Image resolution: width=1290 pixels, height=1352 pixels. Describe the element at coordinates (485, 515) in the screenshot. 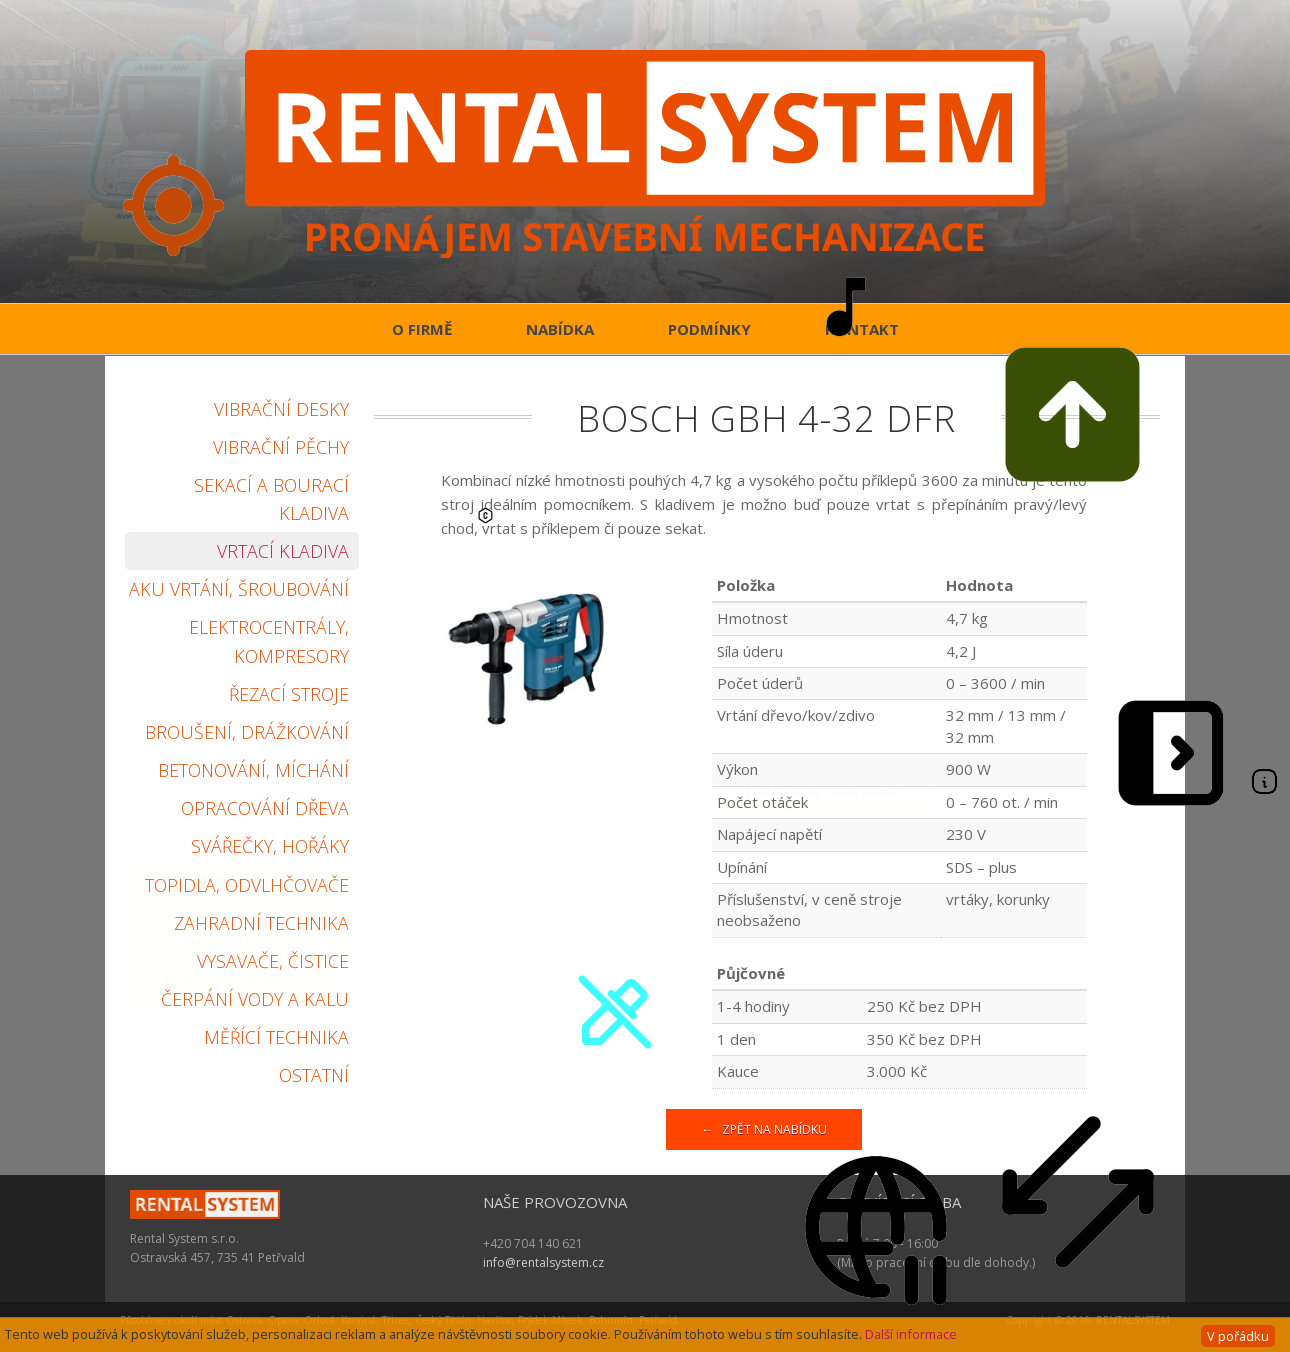

I see `indicates copyright status or protected content` at that location.